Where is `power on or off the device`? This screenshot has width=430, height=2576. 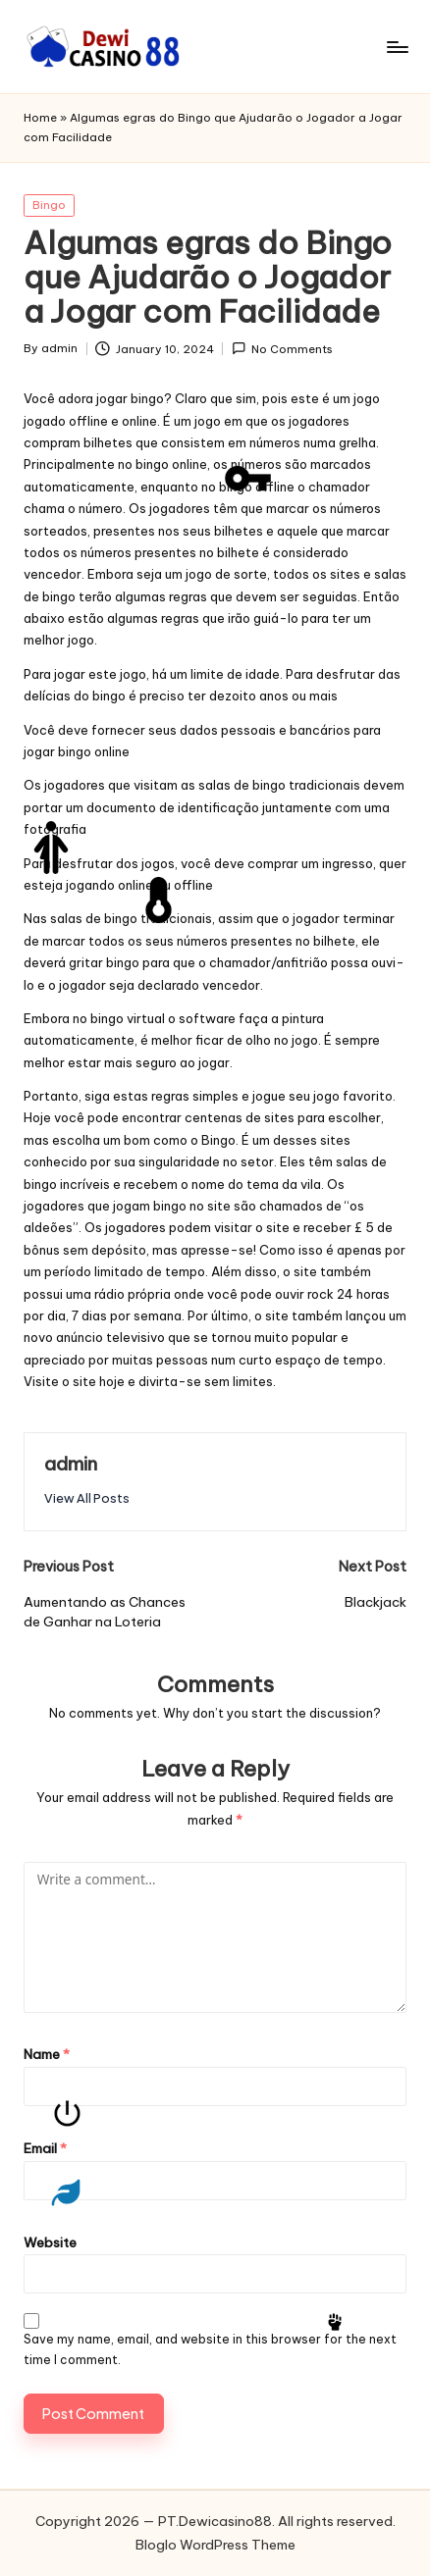
power on or off the device is located at coordinates (67, 2113).